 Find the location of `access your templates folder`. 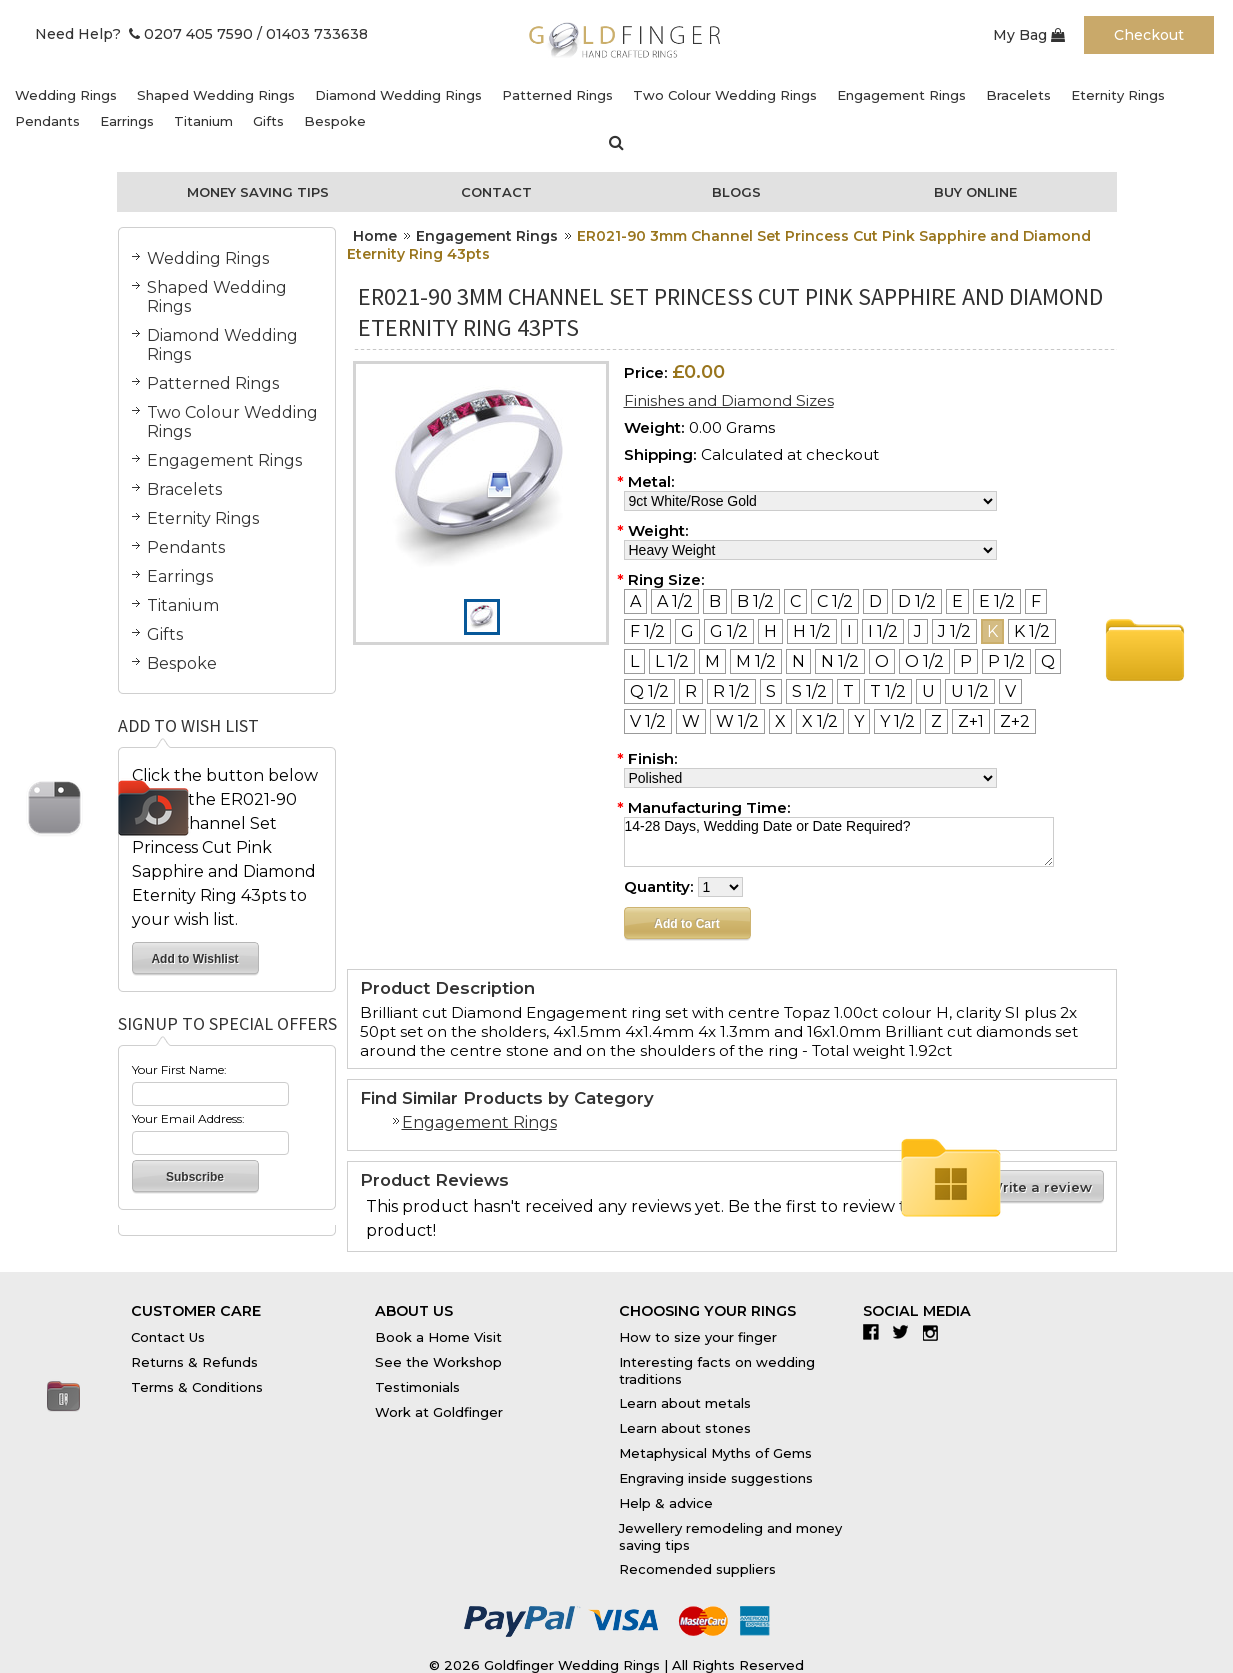

access your templates folder is located at coordinates (63, 1395).